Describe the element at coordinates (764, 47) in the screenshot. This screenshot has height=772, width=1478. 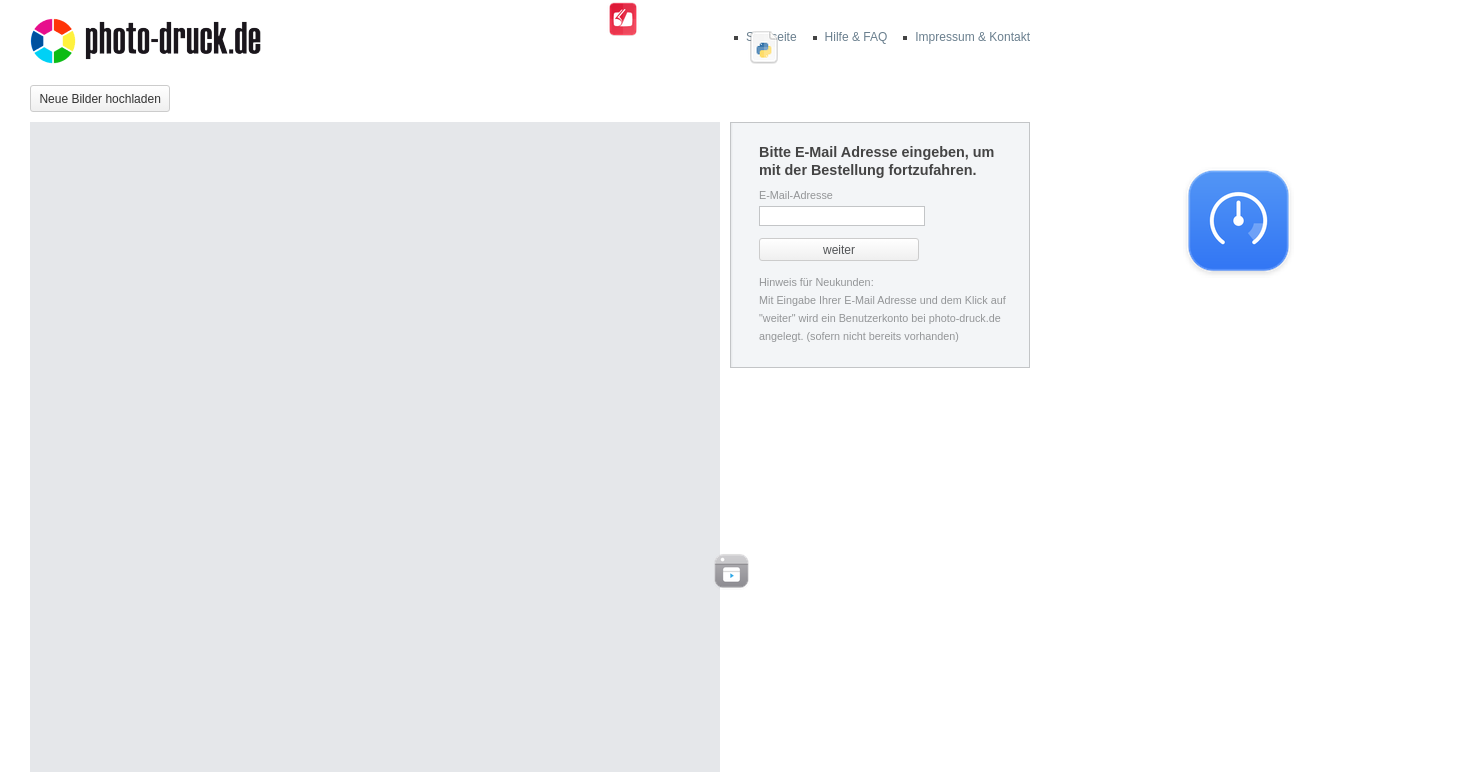
I see `a python script or source file` at that location.